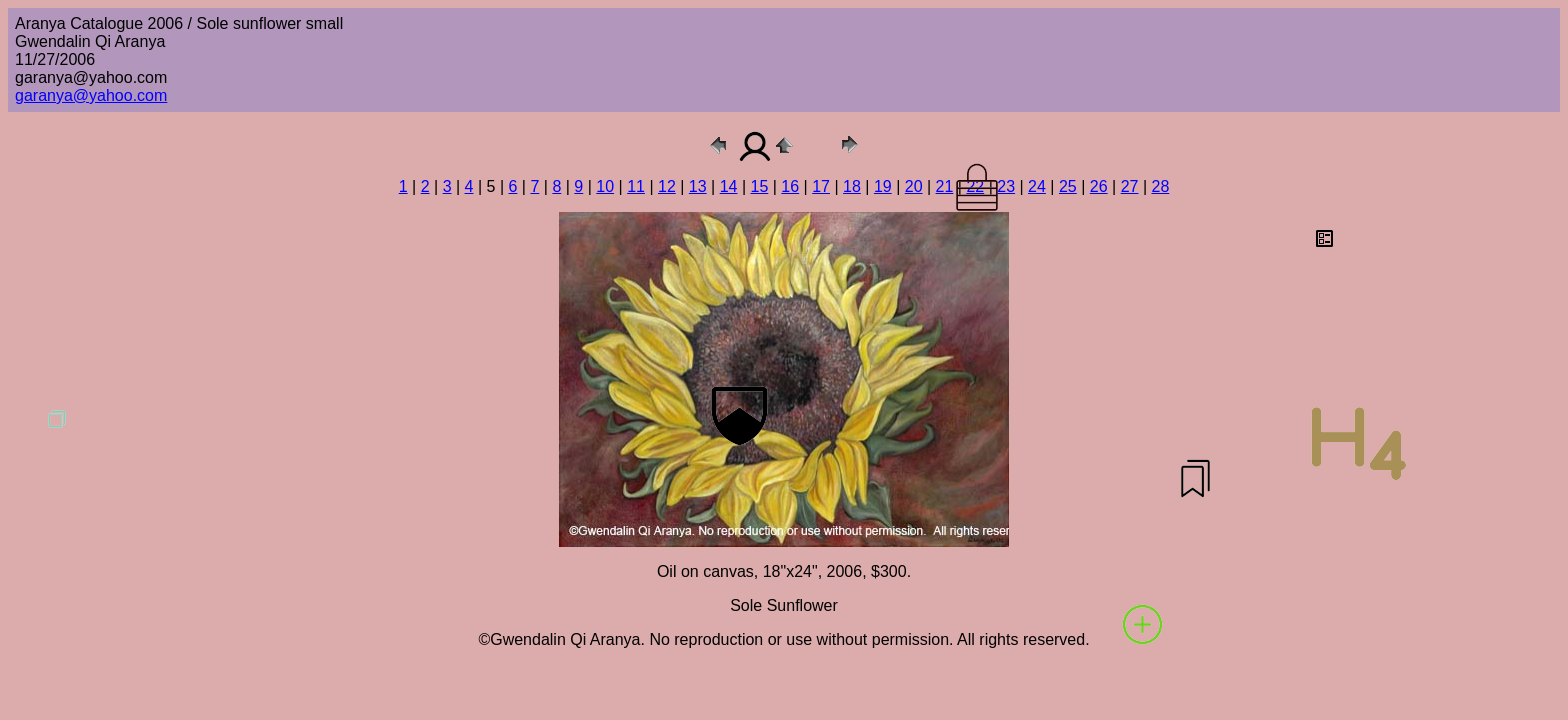 This screenshot has width=1568, height=720. Describe the element at coordinates (1142, 624) in the screenshot. I see `add a new item` at that location.